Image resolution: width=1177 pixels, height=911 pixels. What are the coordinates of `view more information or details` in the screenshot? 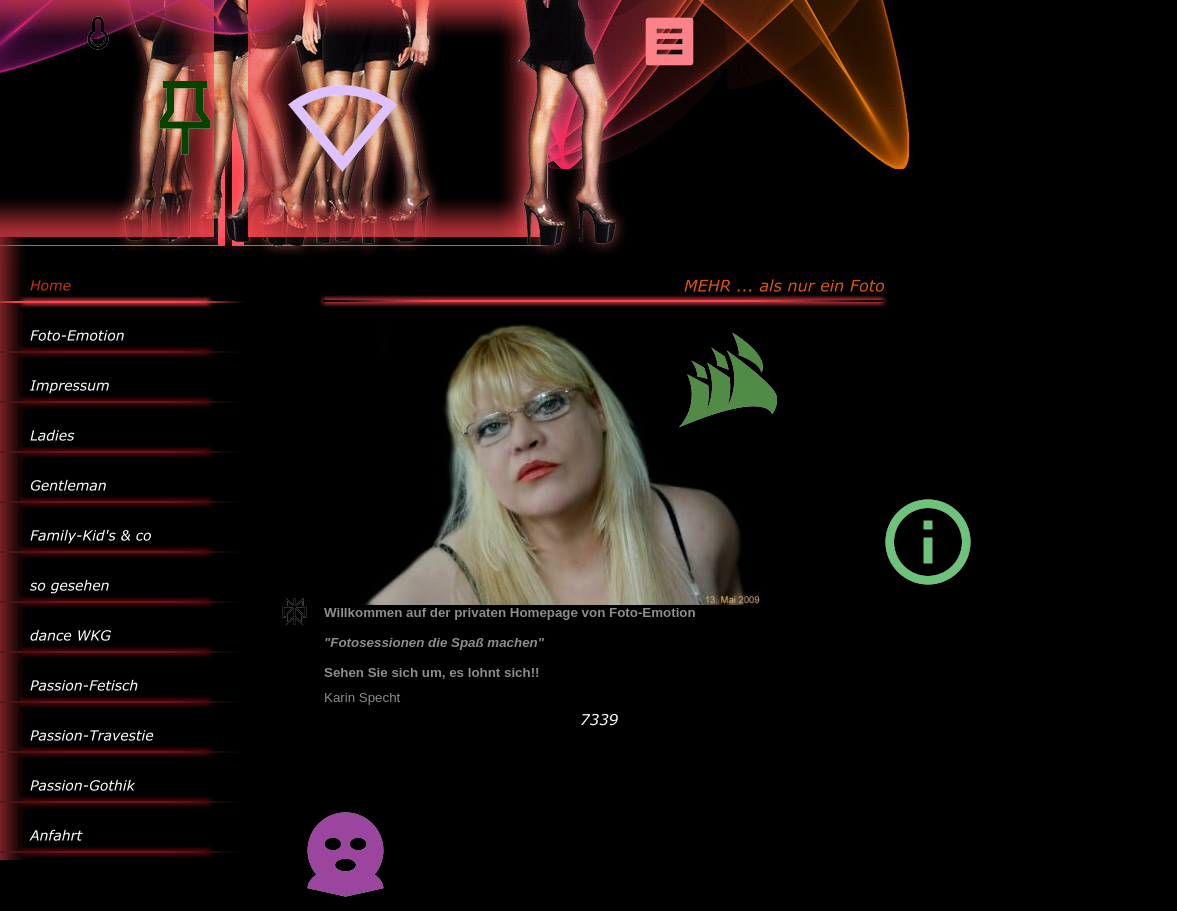 It's located at (928, 542).